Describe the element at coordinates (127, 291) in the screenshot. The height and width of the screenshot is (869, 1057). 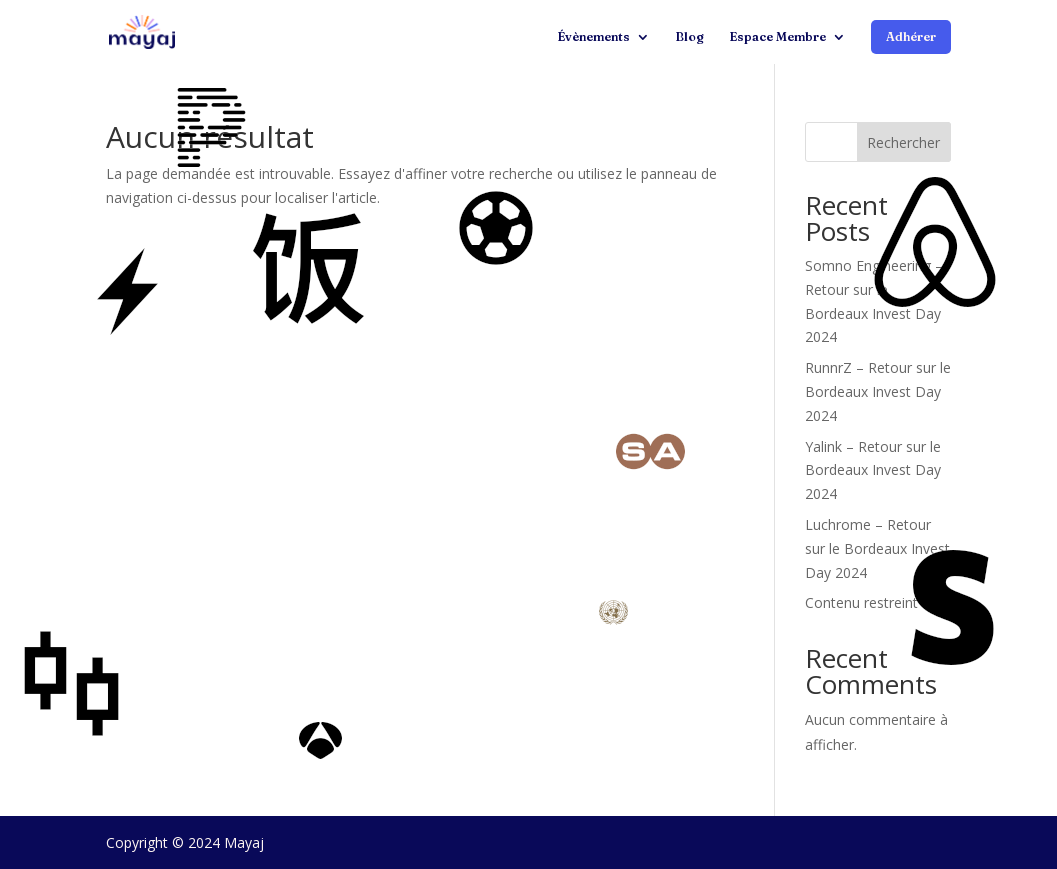
I see `open StackBlitz web IDE` at that location.